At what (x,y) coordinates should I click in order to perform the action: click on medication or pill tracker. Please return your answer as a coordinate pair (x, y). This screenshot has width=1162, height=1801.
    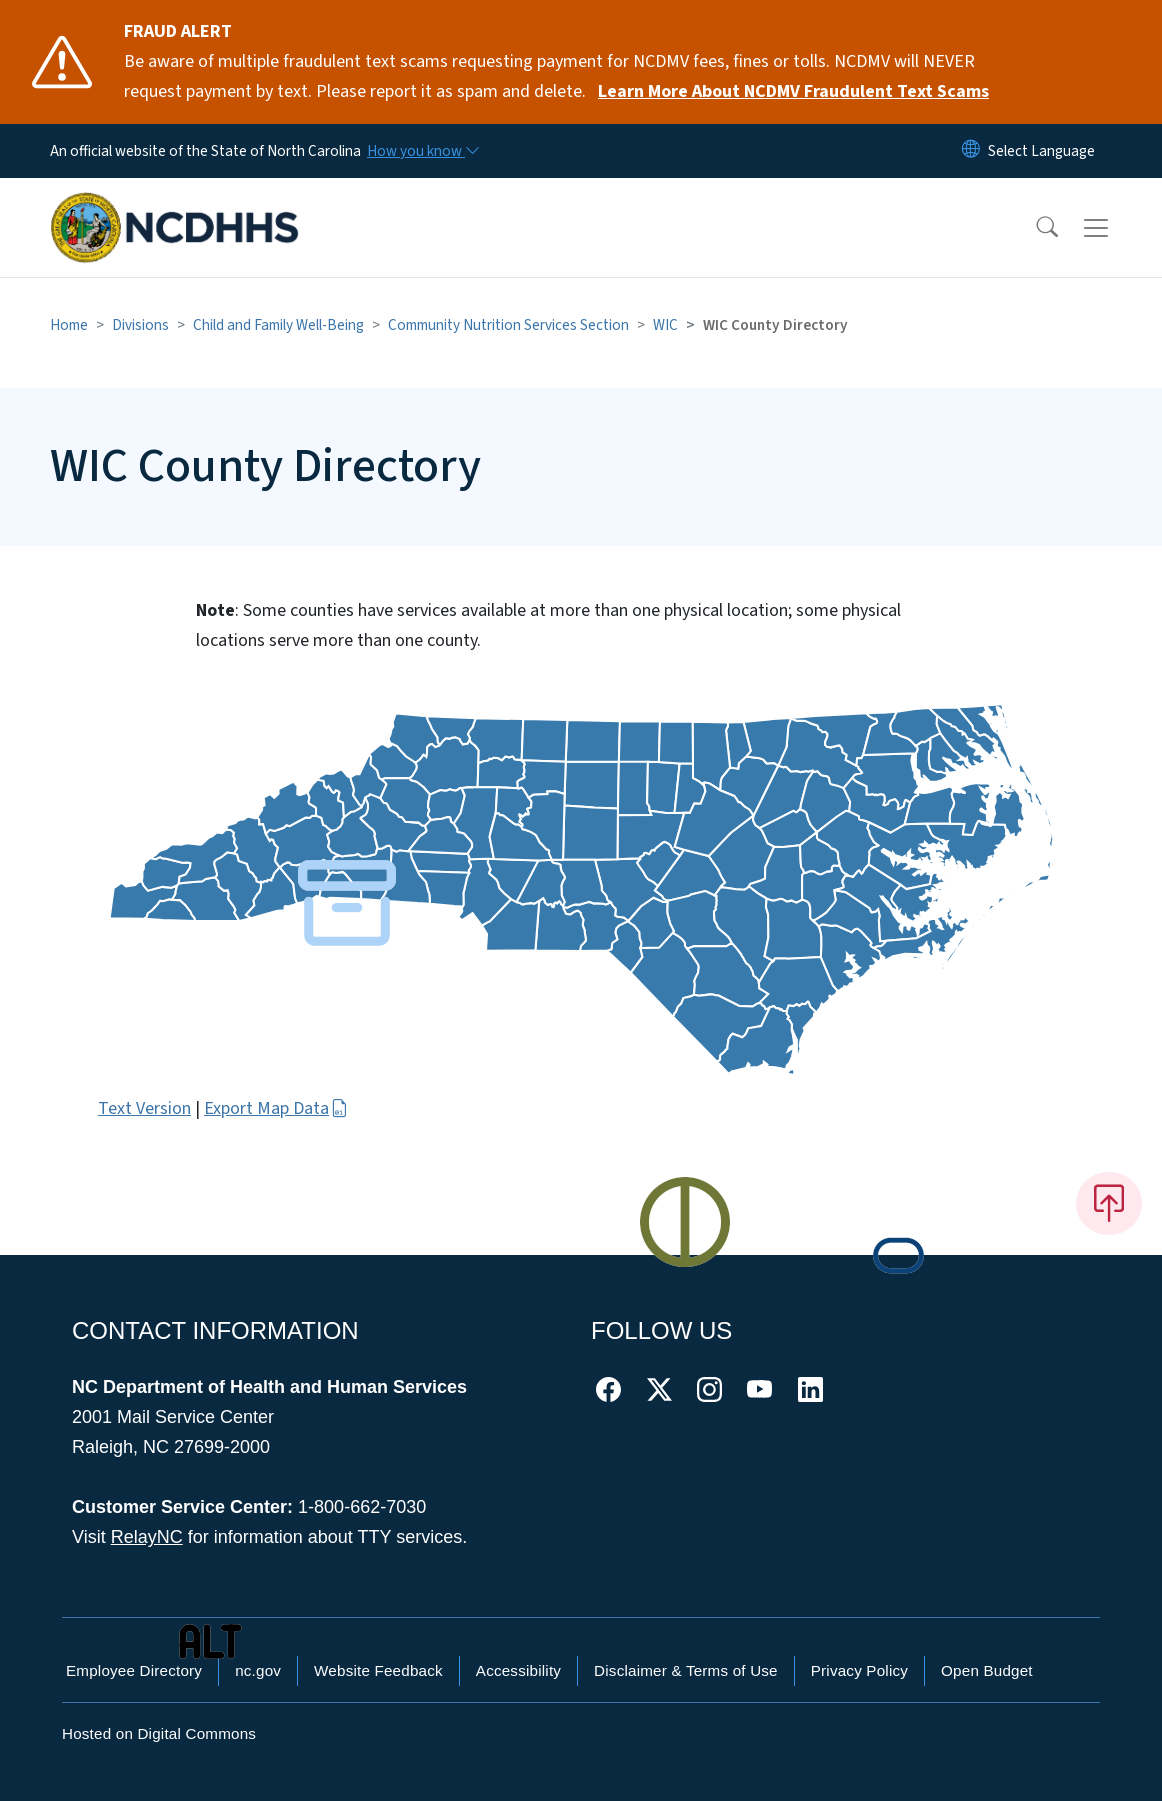
    Looking at the image, I should click on (898, 1255).